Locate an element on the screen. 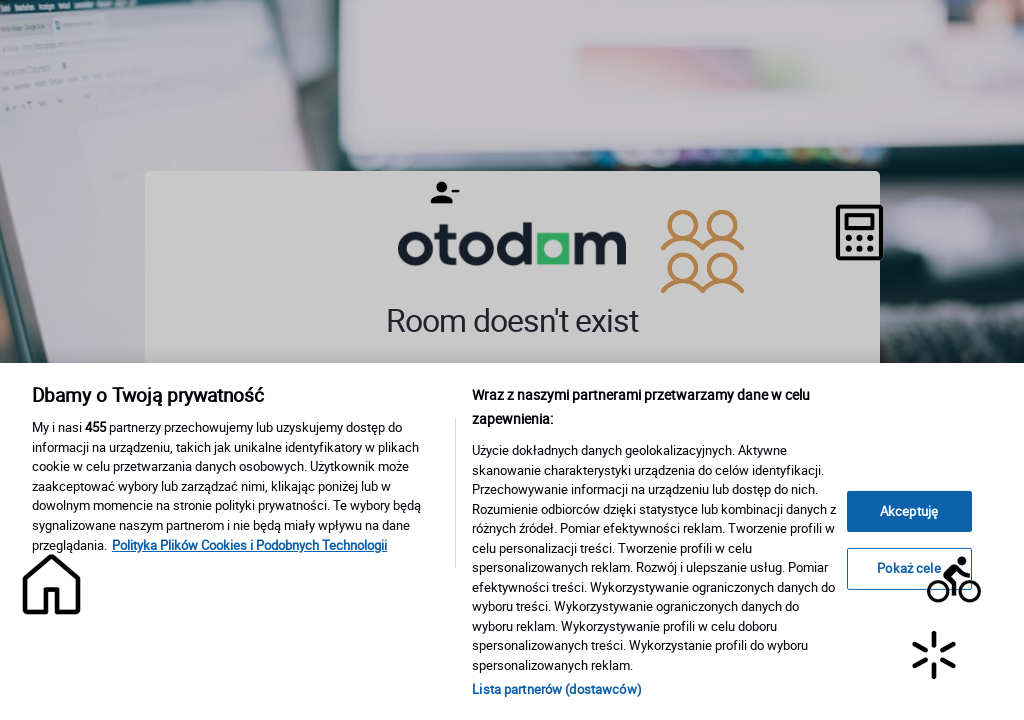  remove a contact or friend is located at coordinates (444, 192).